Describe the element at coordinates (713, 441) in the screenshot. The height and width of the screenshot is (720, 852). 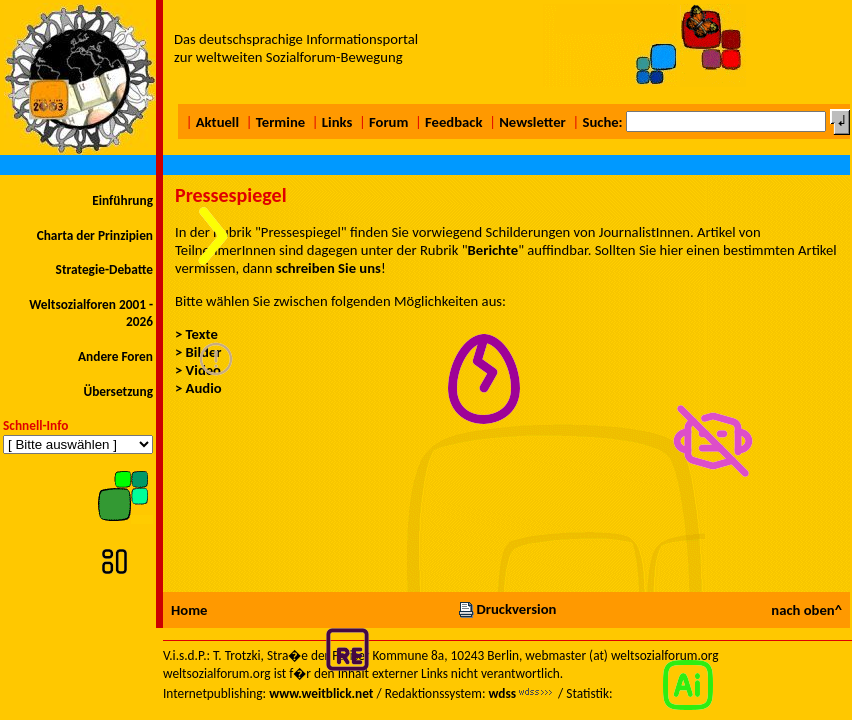
I see `face mask not required` at that location.